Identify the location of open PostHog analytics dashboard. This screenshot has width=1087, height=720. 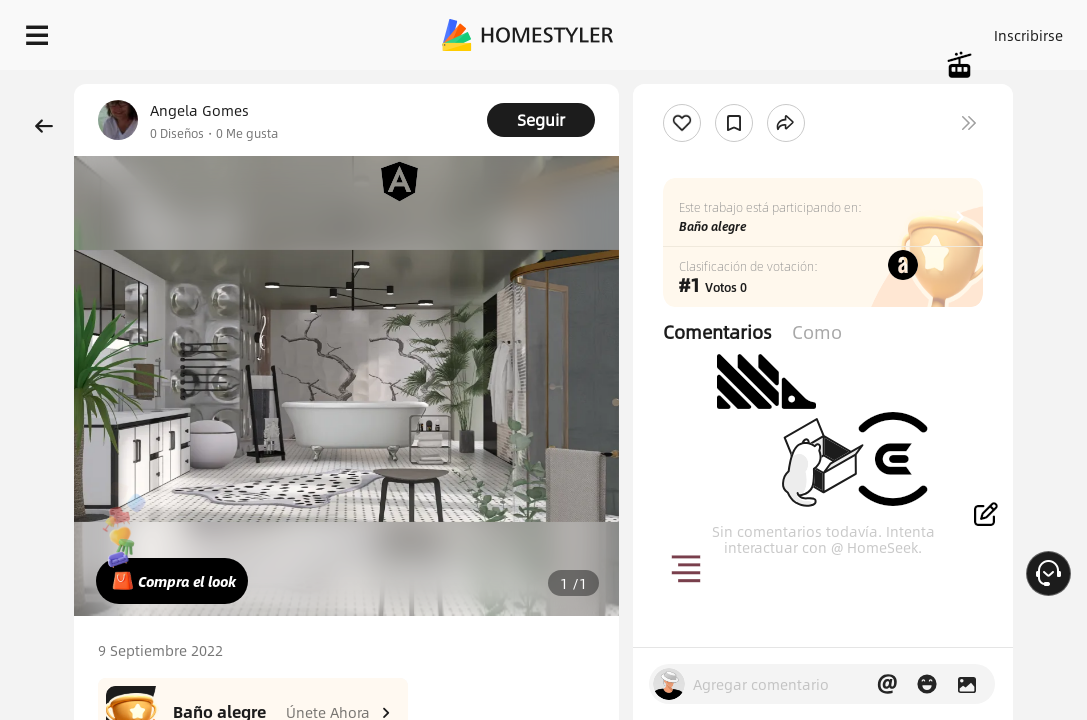
(766, 381).